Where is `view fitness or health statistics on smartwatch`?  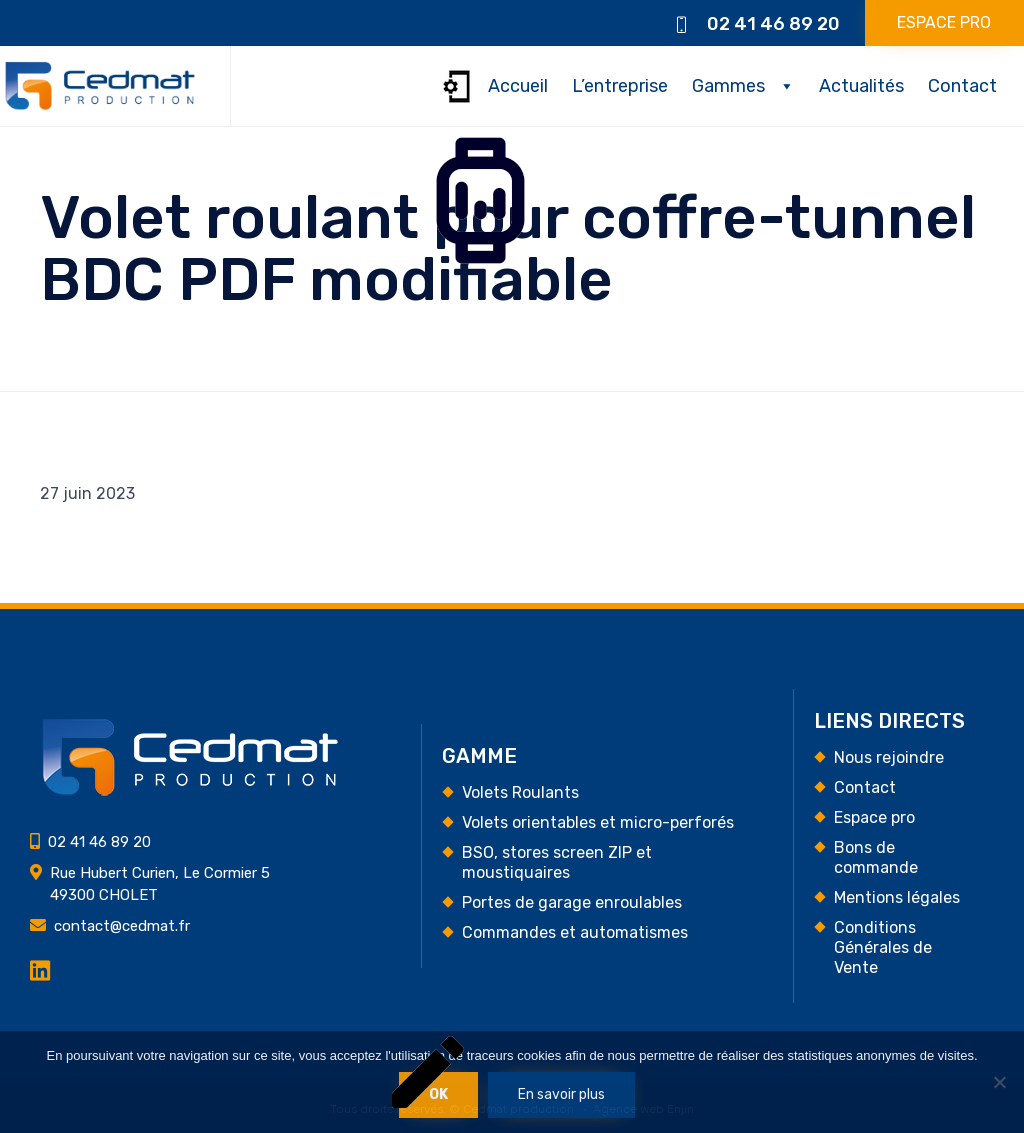 view fitness or health statistics on smartwatch is located at coordinates (480, 200).